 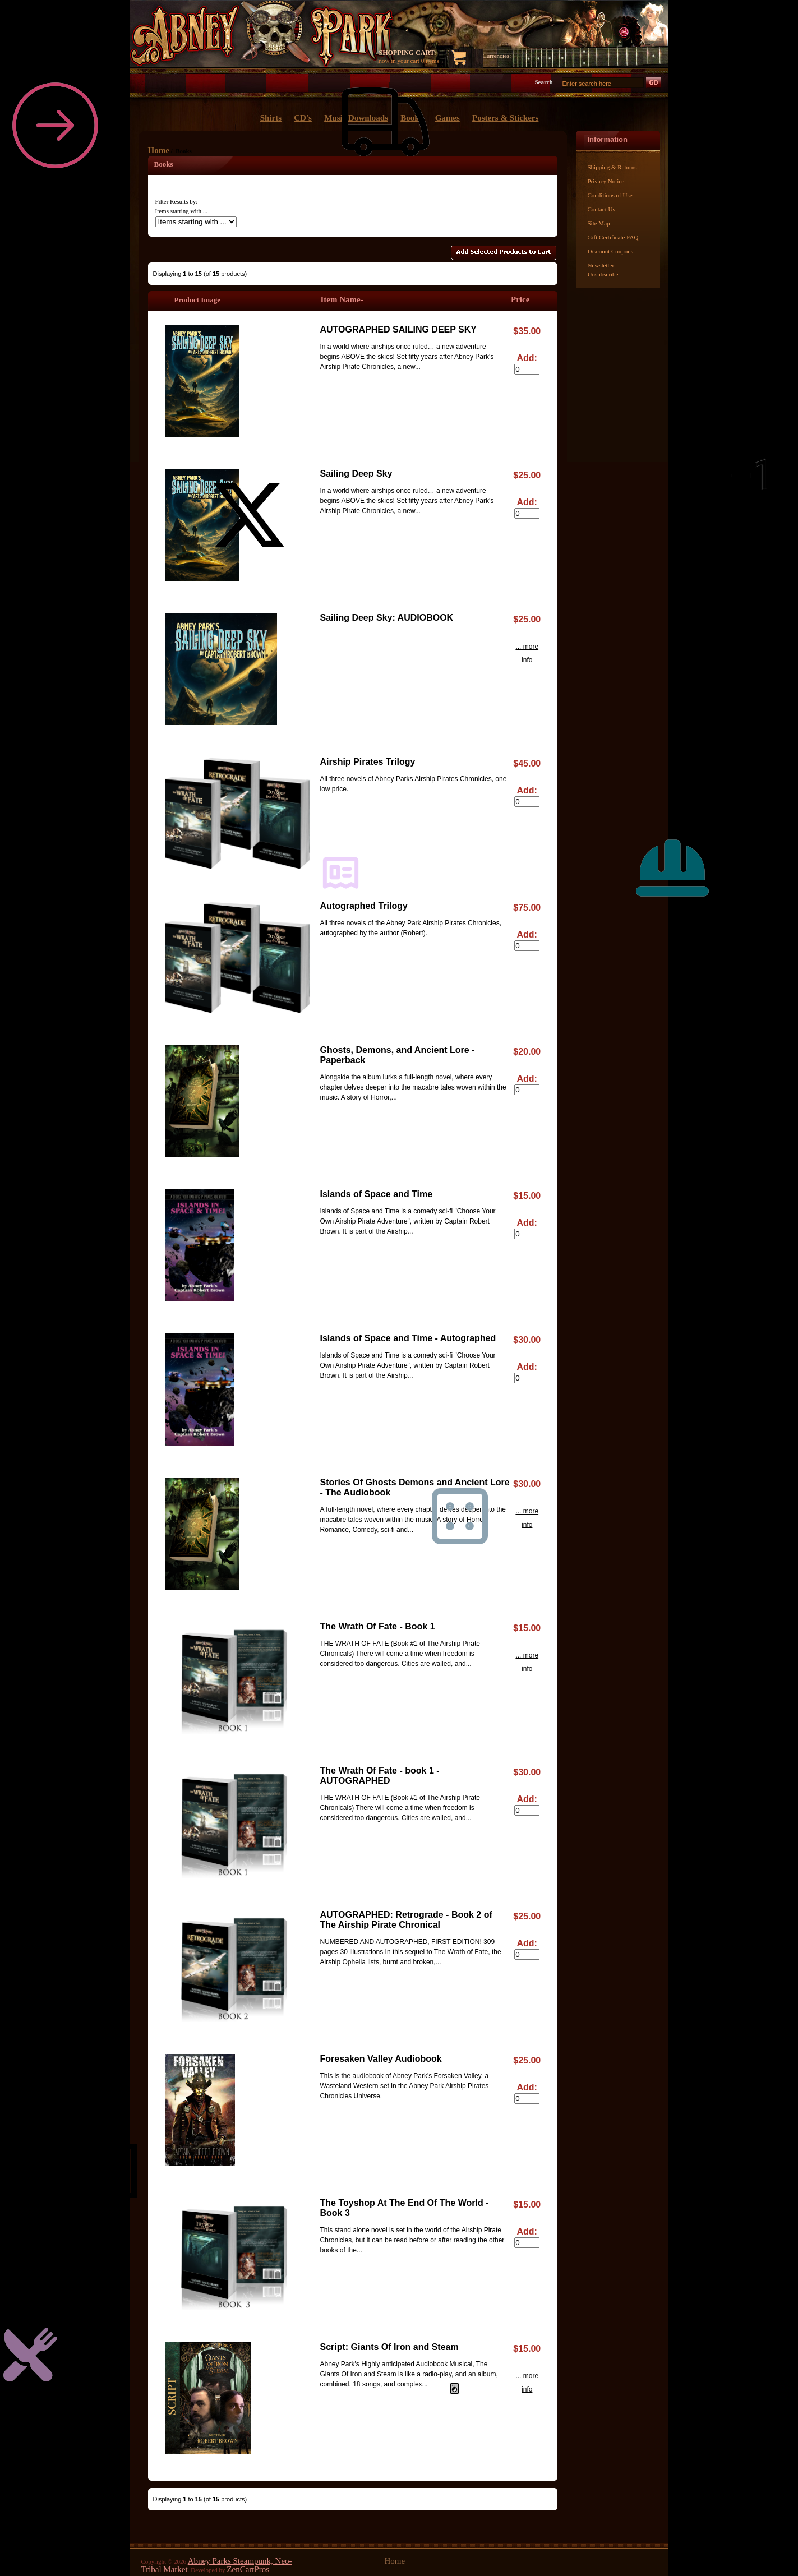 I want to click on share to X (formerly Twitter), so click(x=248, y=515).